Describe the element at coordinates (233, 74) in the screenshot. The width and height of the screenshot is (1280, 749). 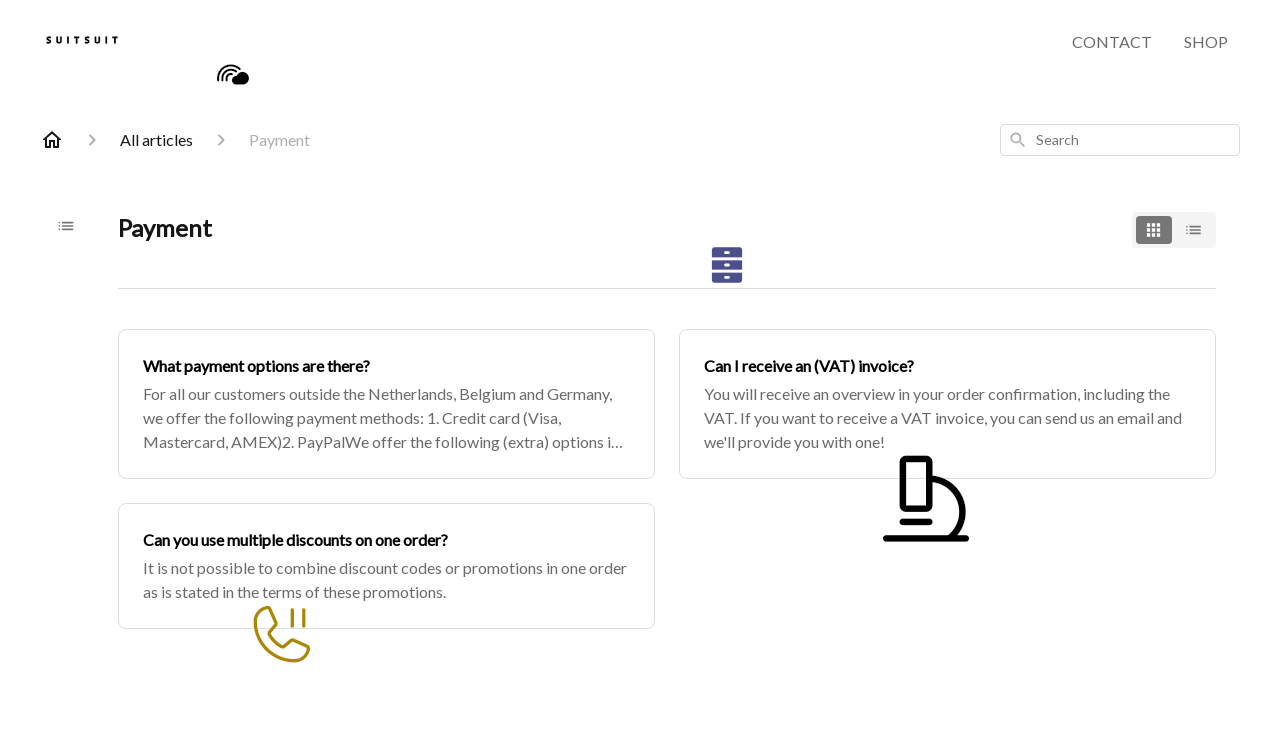
I see `view weather forecast` at that location.